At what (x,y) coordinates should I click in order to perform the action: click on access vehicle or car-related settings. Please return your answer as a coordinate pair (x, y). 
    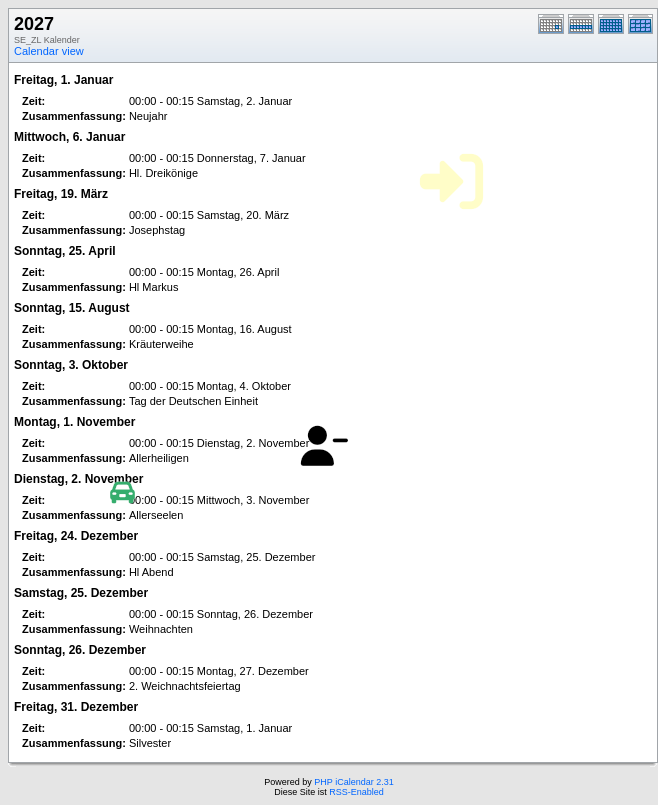
    Looking at the image, I should click on (122, 492).